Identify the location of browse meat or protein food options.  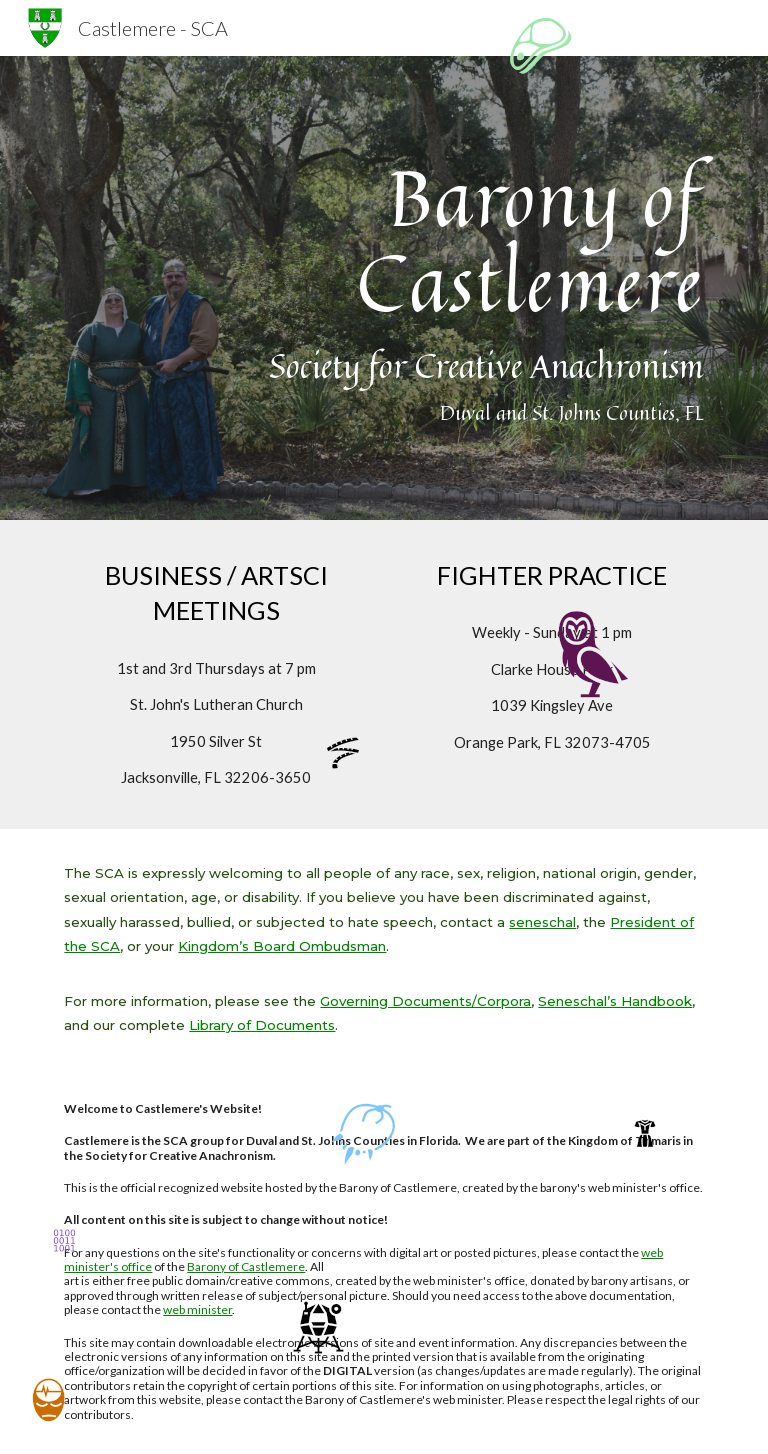
(541, 46).